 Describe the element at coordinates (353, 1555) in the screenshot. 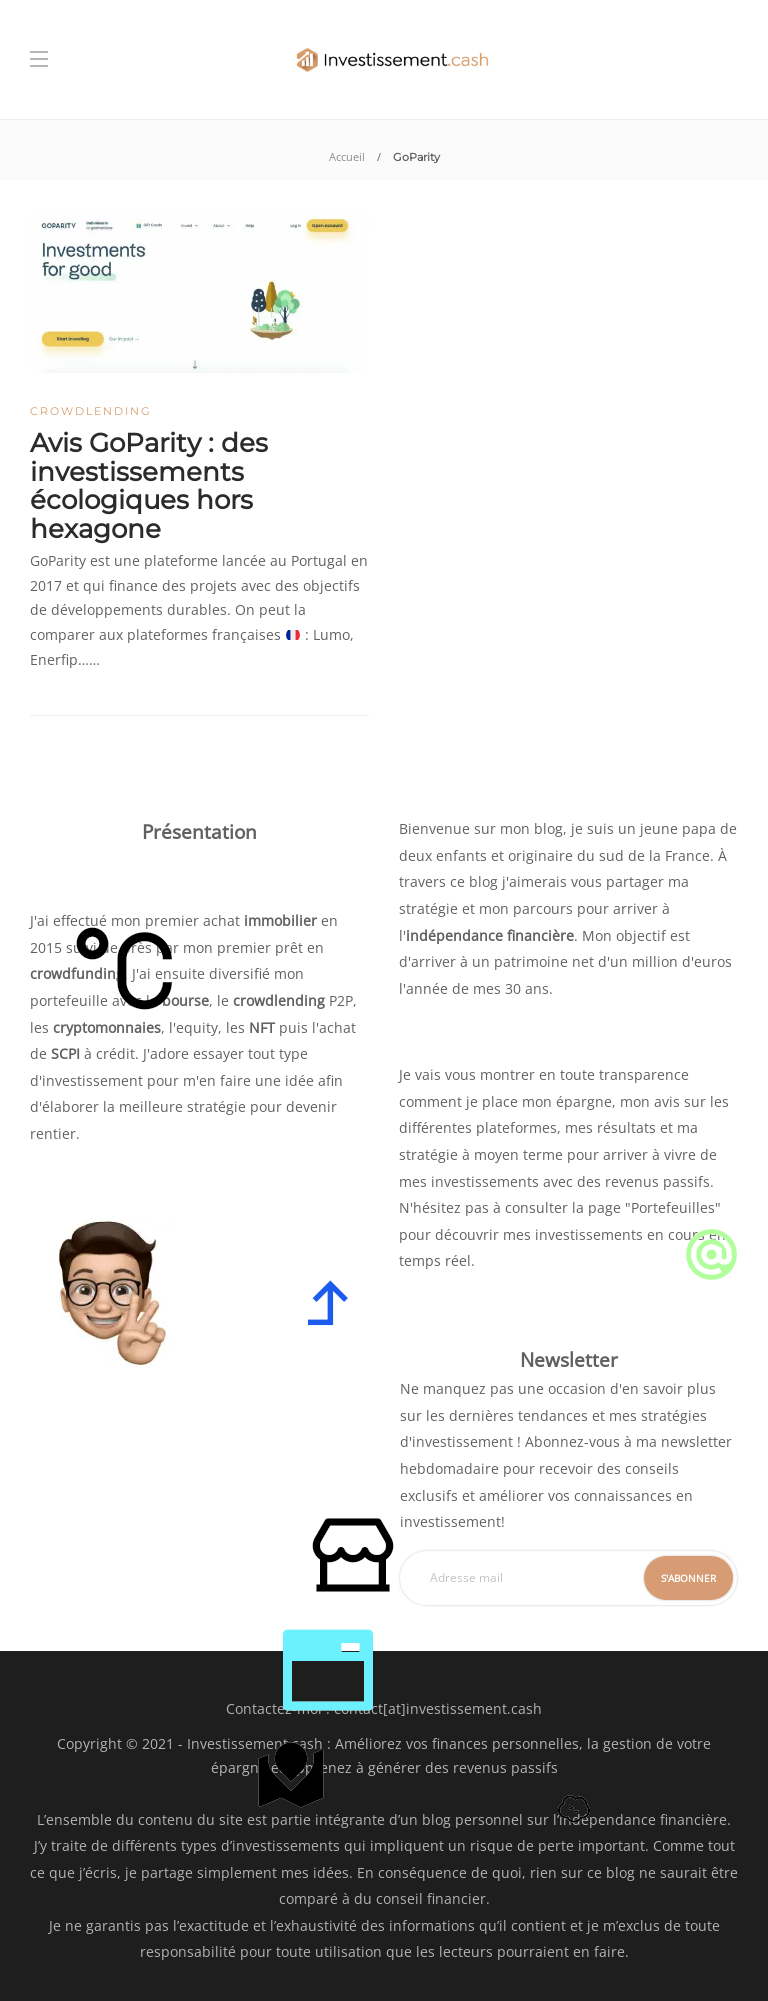

I see `visit the online store` at that location.